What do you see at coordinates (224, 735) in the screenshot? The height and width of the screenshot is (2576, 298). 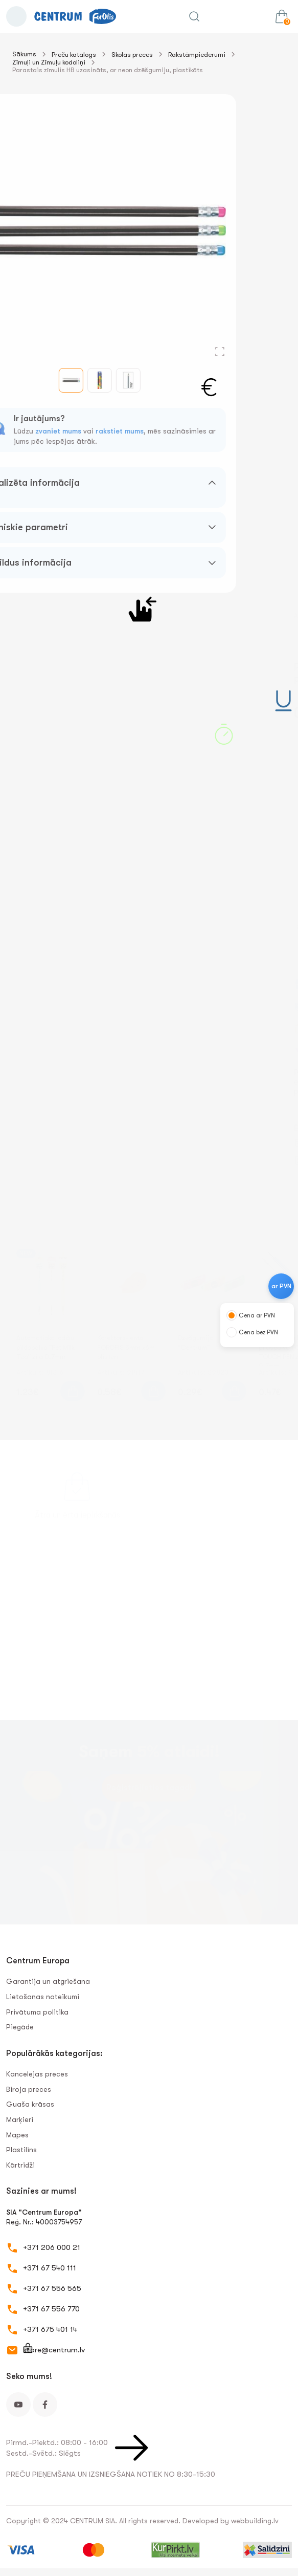 I see `start or set a timer` at bounding box center [224, 735].